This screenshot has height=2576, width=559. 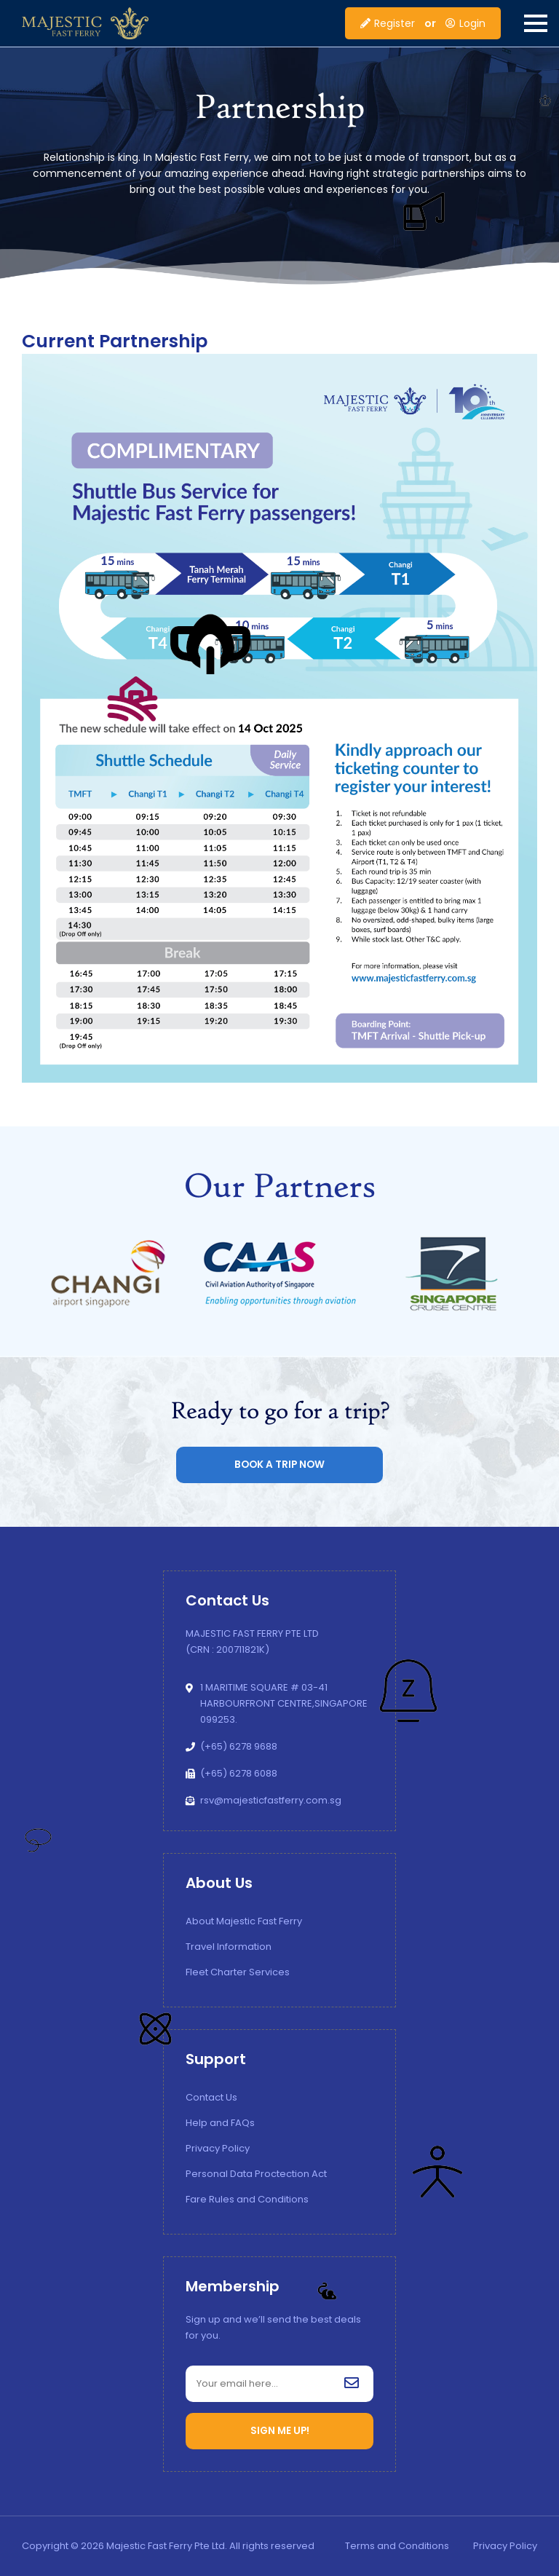 I want to click on indicates respiratory protection or ventilator equipment, so click(x=210, y=642).